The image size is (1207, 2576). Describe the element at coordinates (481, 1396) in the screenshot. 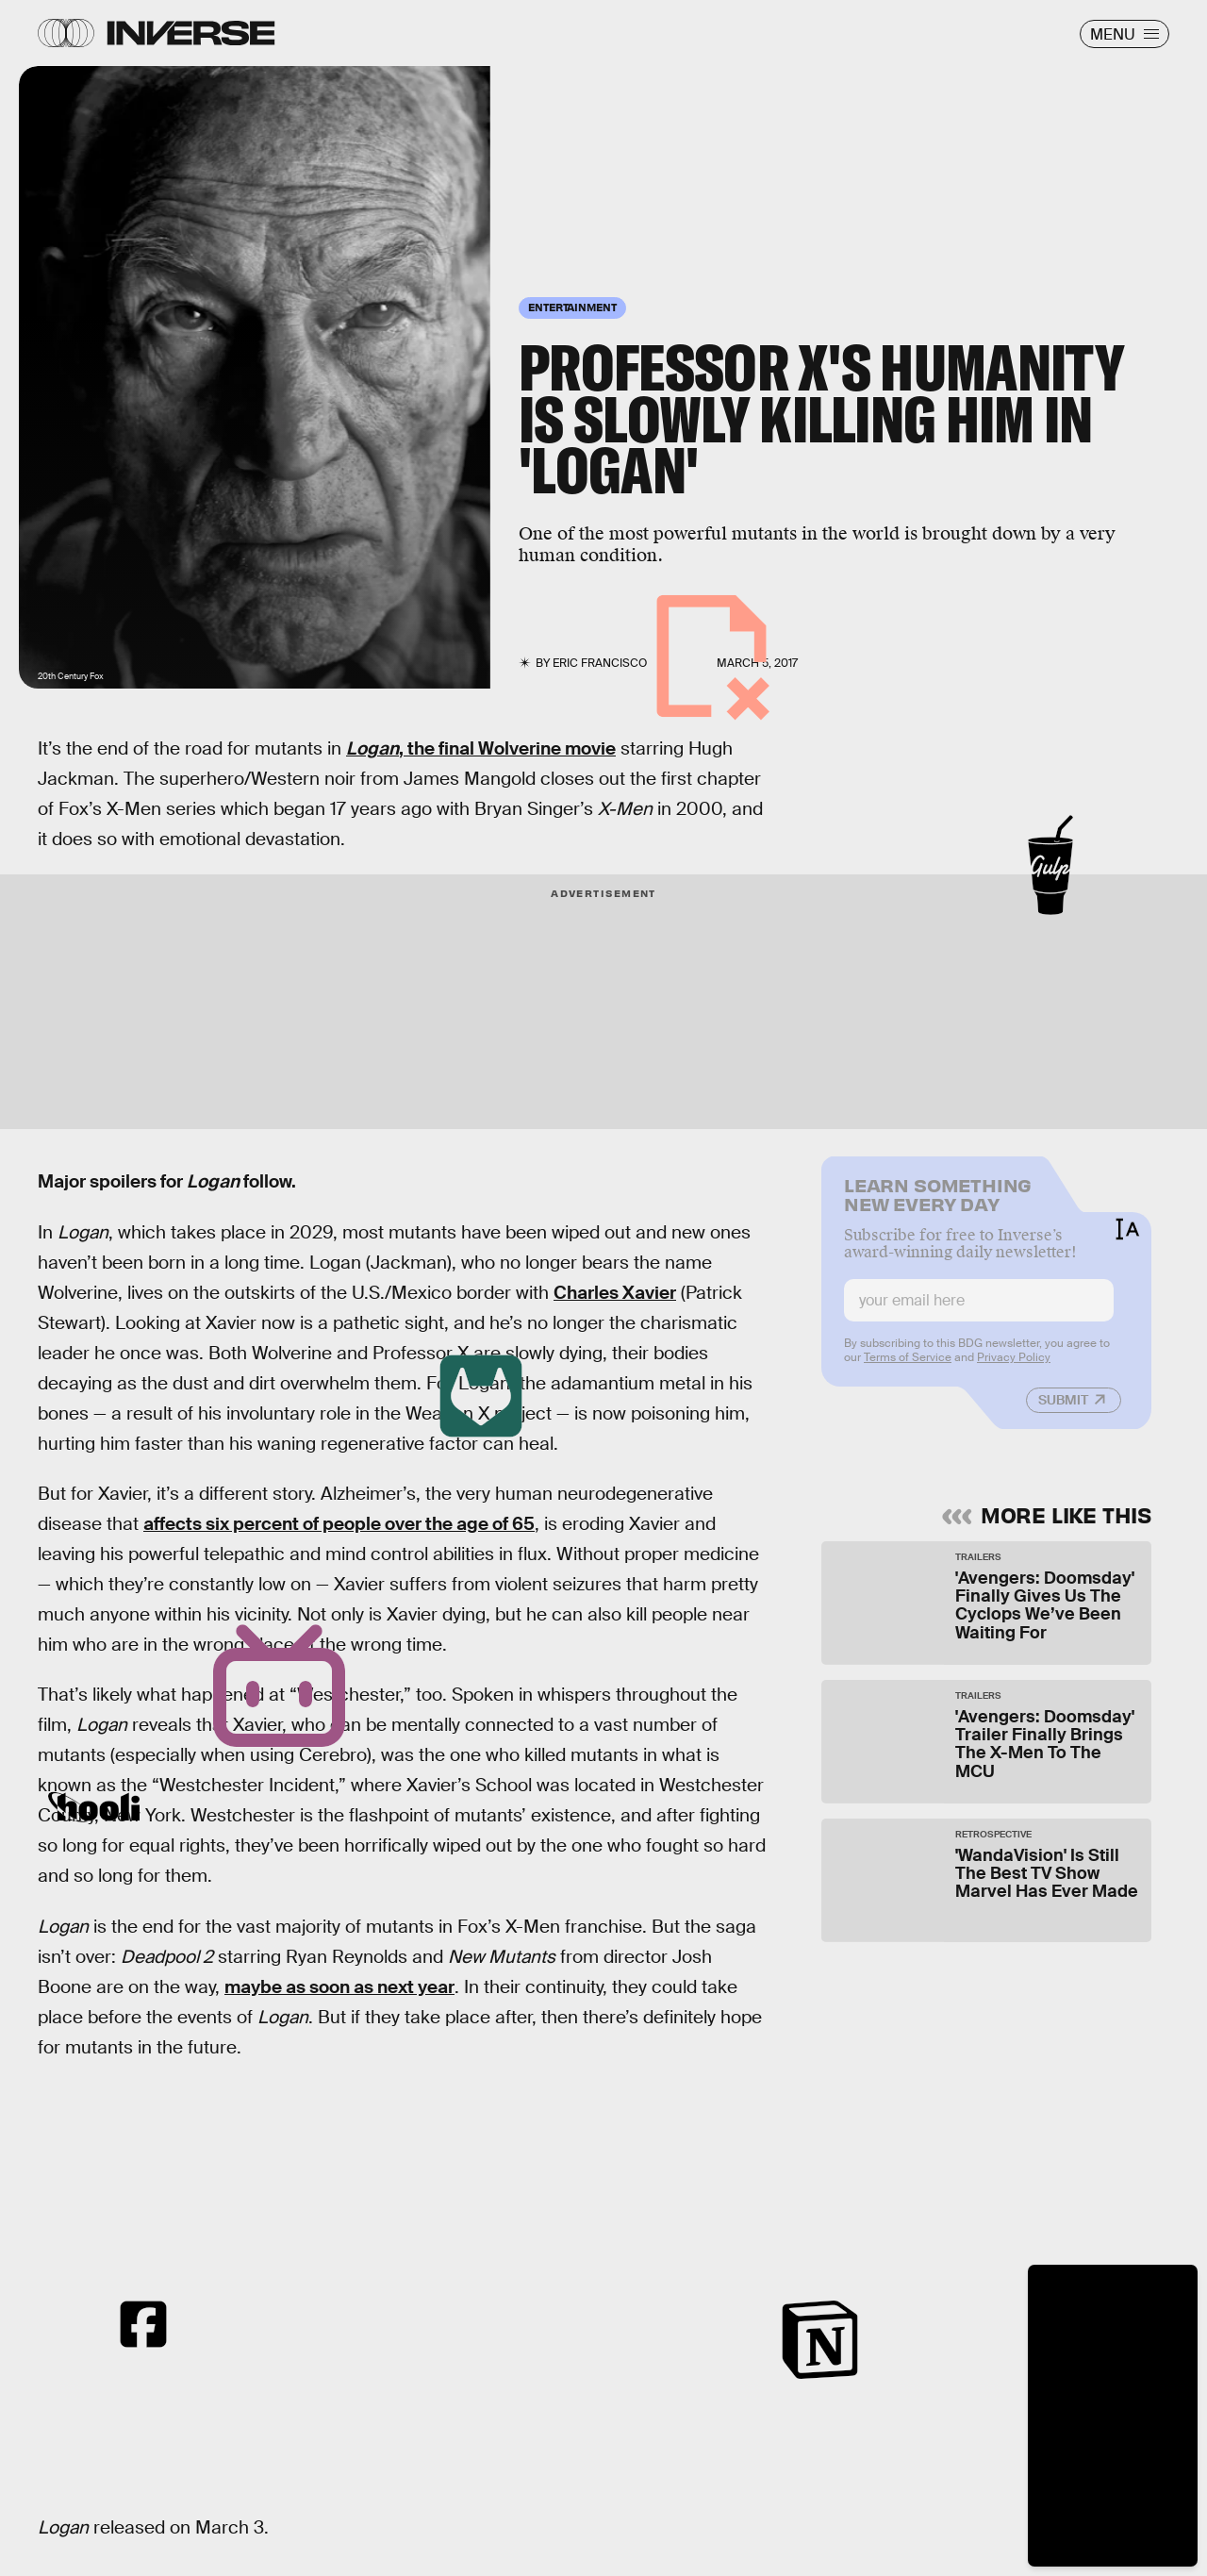

I see `open GitLab` at that location.